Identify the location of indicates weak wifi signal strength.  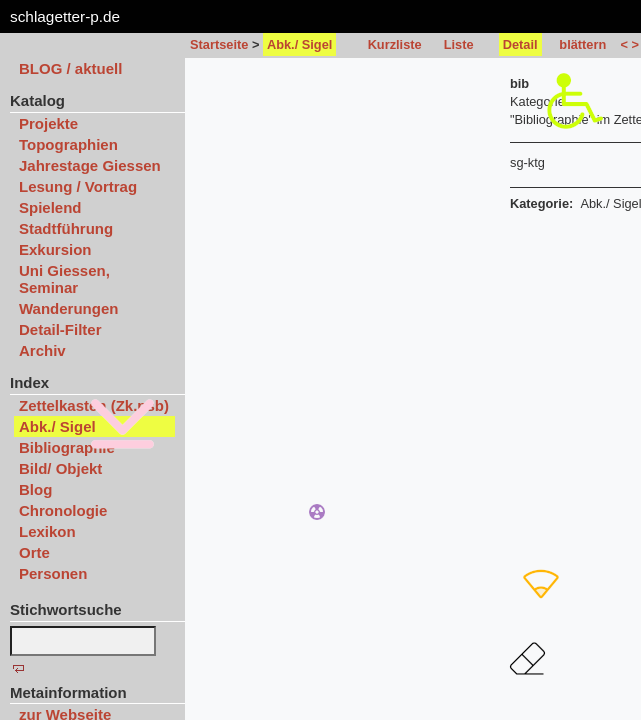
(541, 584).